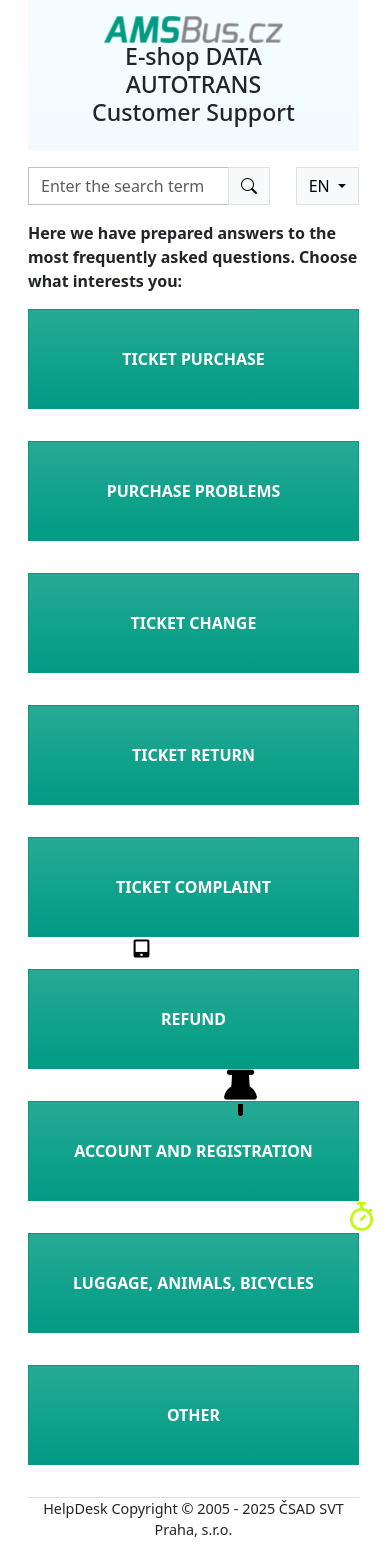 This screenshot has height=1557, width=387. Describe the element at coordinates (240, 1091) in the screenshot. I see `pin an item to keep it visible` at that location.